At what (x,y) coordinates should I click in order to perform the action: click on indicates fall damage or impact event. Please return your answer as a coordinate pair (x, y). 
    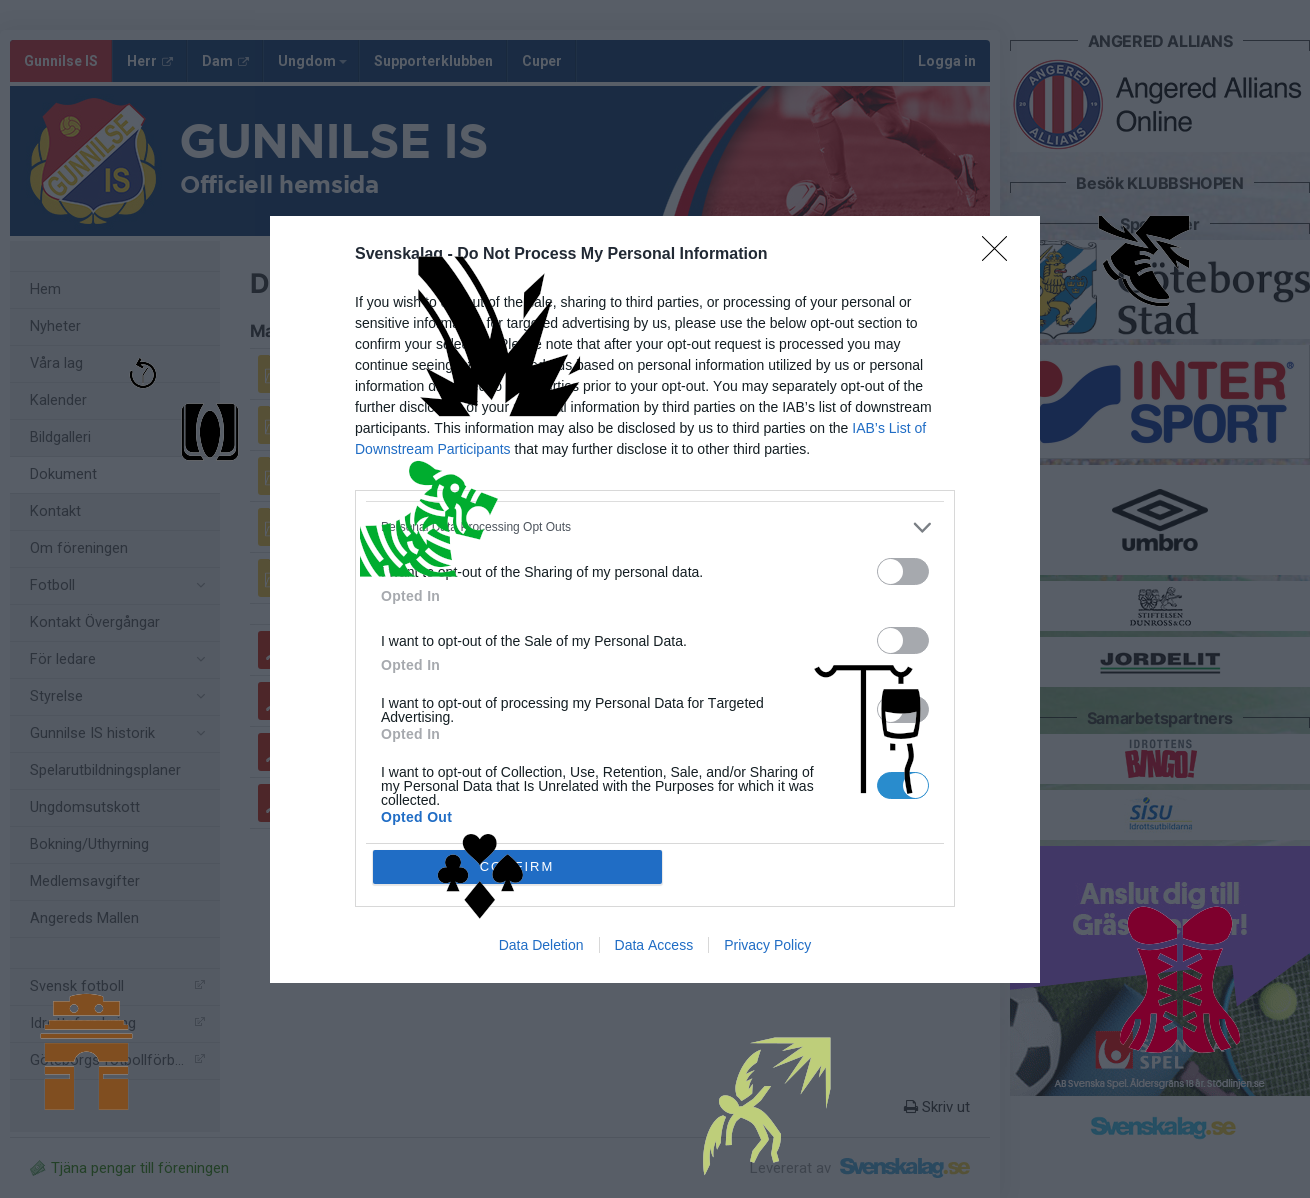
    Looking at the image, I should click on (498, 337).